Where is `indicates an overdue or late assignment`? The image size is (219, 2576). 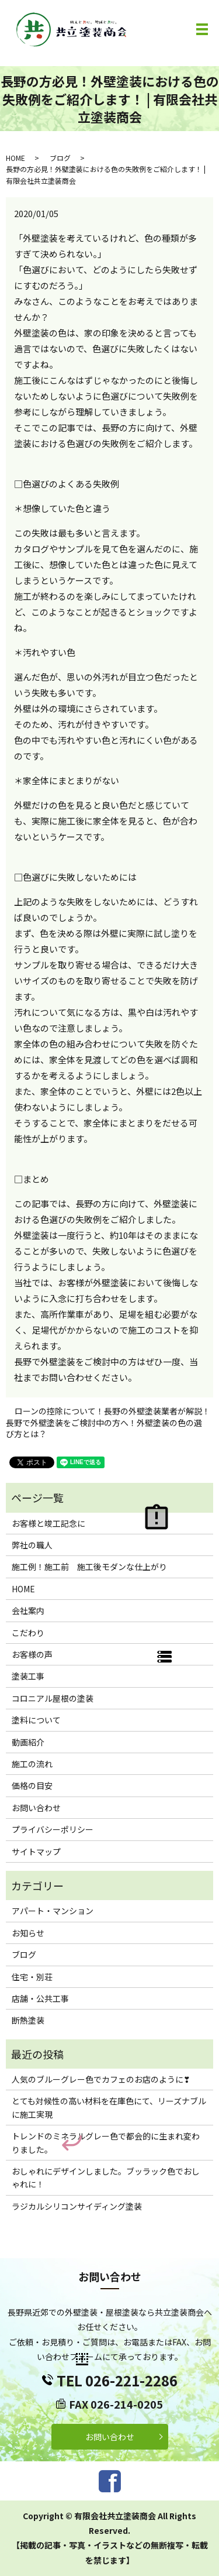 indicates an overdue or late assignment is located at coordinates (157, 1518).